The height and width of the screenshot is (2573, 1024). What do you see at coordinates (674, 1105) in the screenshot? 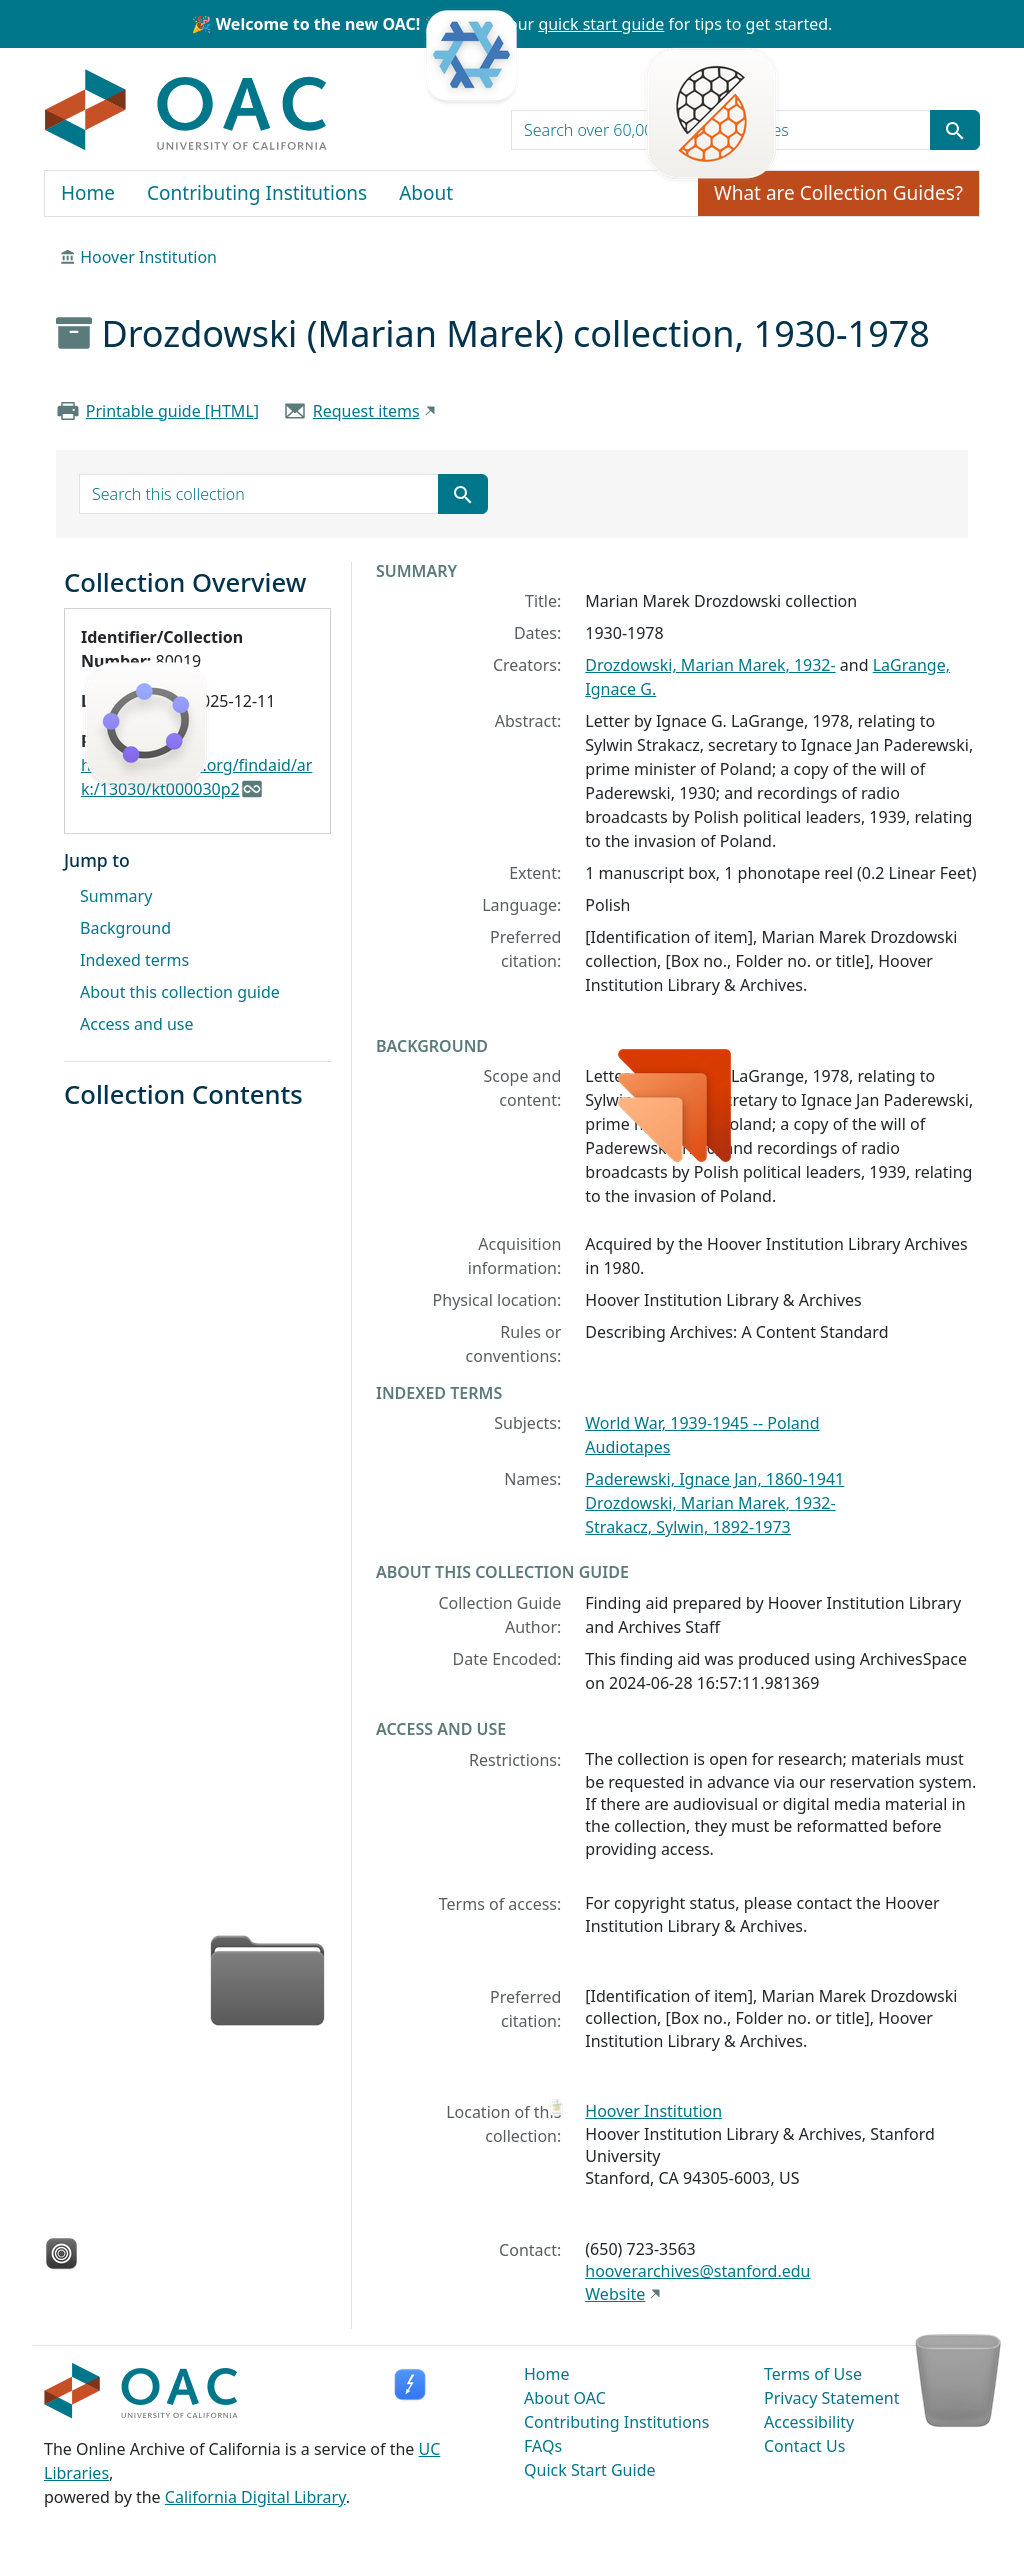
I see `open the marketing app` at bounding box center [674, 1105].